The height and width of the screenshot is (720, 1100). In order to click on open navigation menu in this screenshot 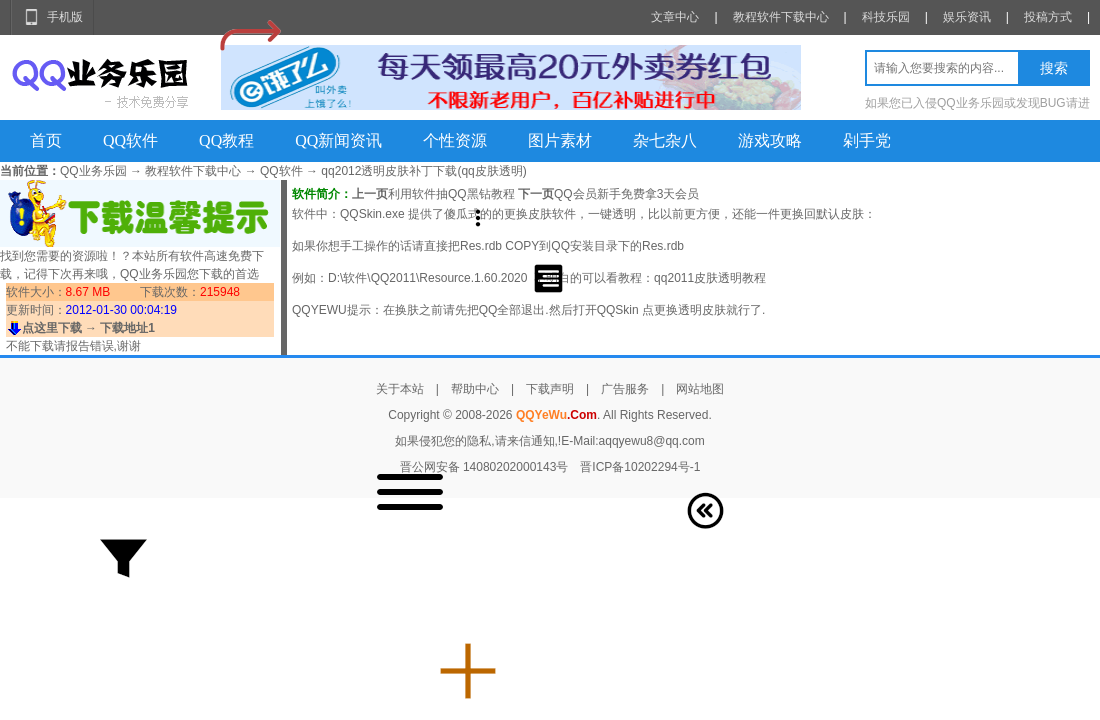, I will do `click(410, 492)`.